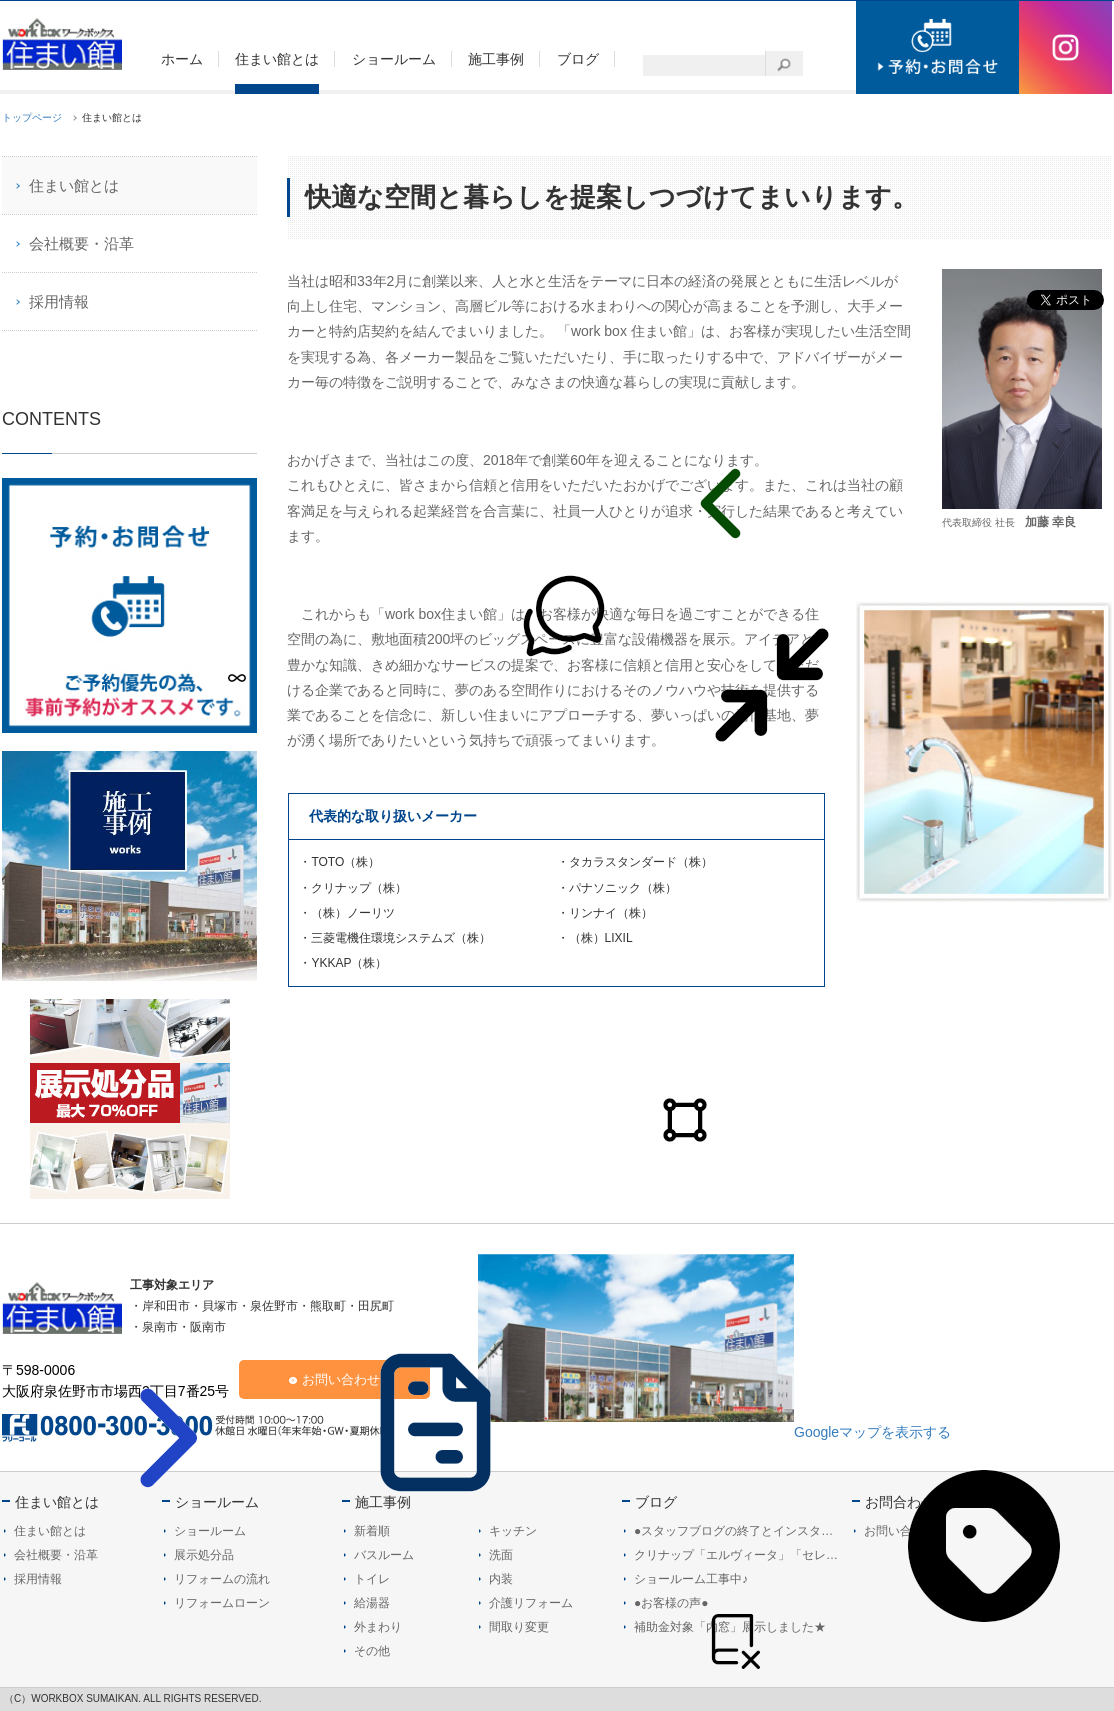 The height and width of the screenshot is (1711, 1114). I want to click on delete a repository, so click(732, 1641).